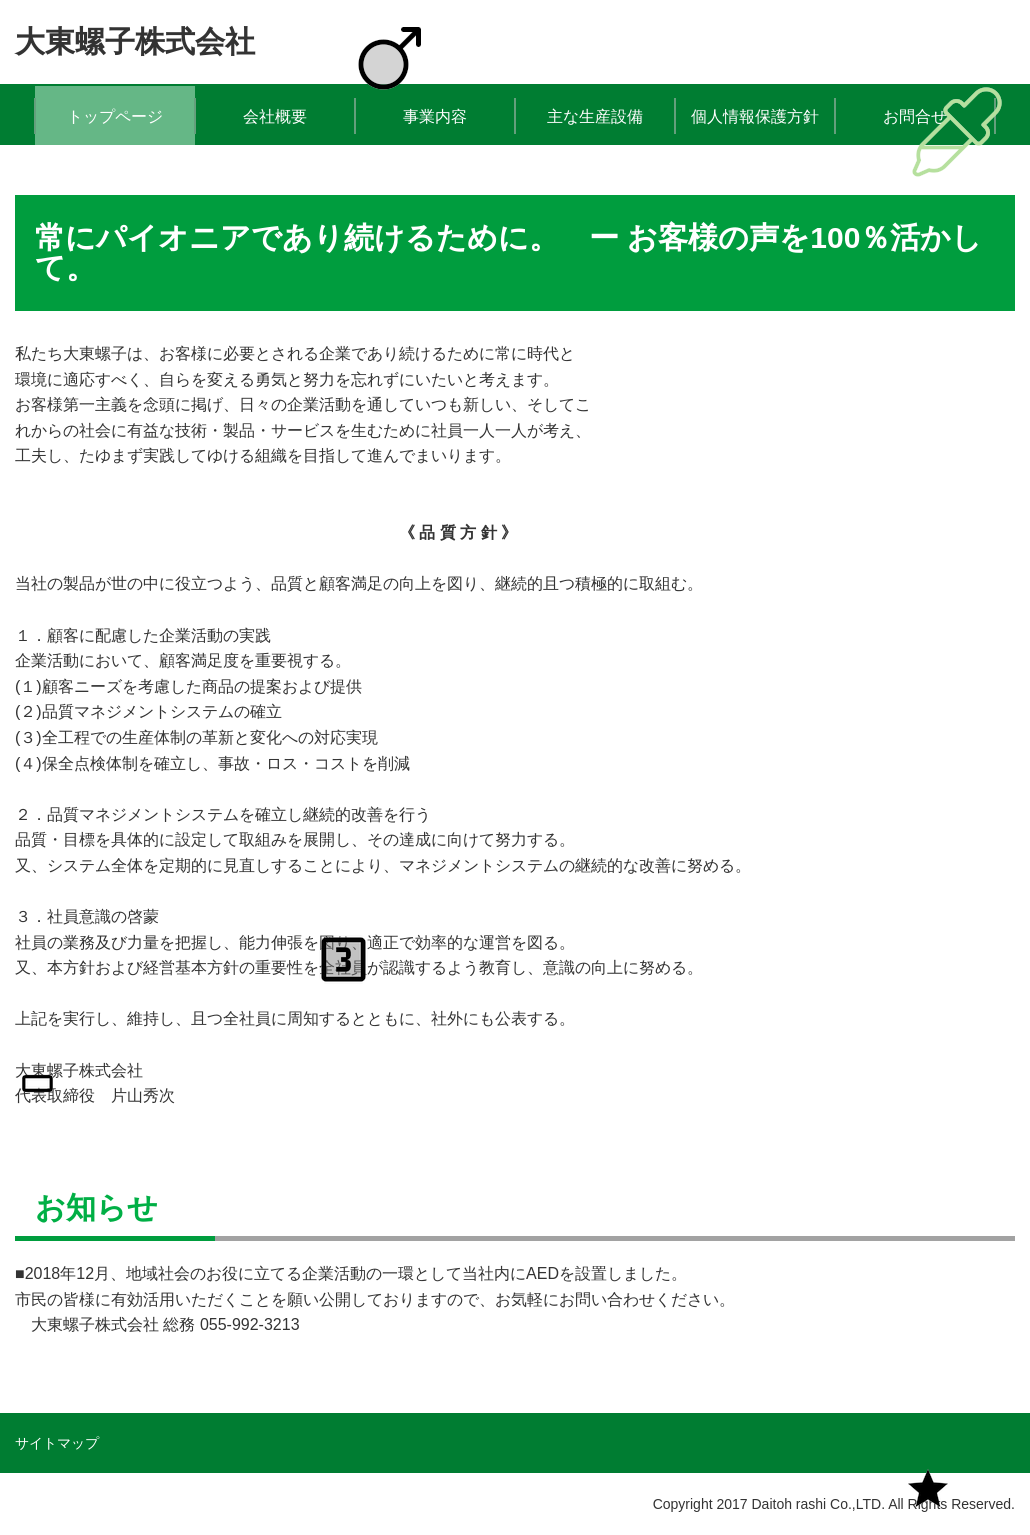 This screenshot has width=1030, height=1535. Describe the element at coordinates (391, 57) in the screenshot. I see `indicates male gender selection` at that location.